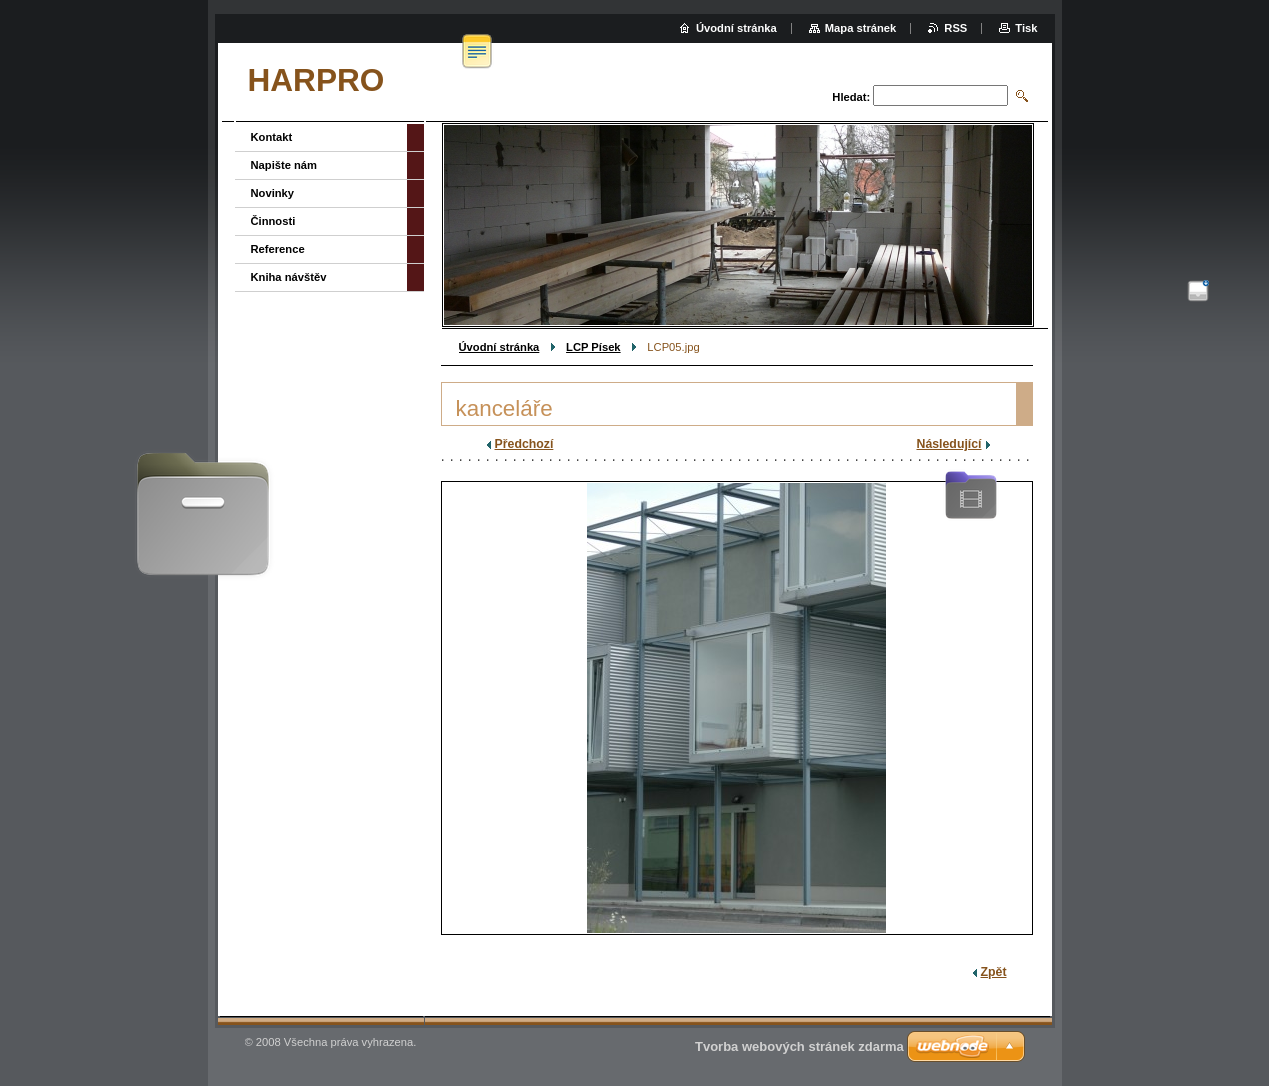 This screenshot has height=1086, width=1269. Describe the element at coordinates (203, 514) in the screenshot. I see `open the Nautilus file manager` at that location.